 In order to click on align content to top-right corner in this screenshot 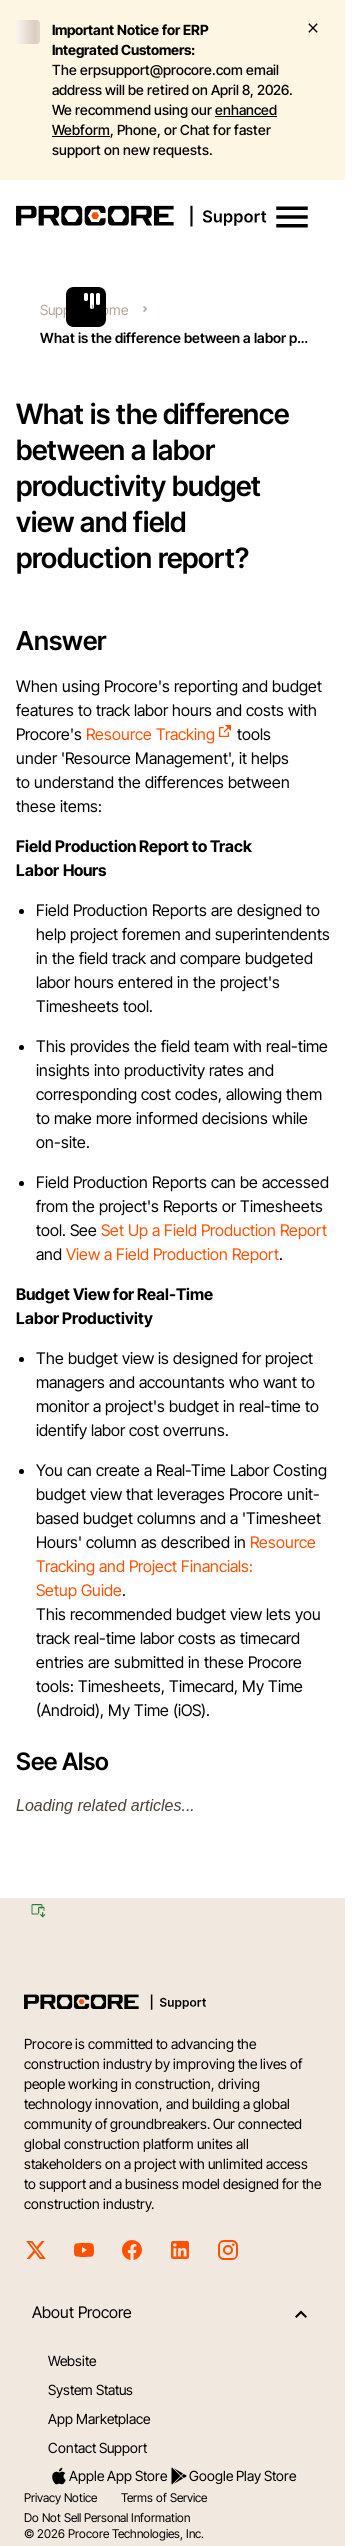, I will do `click(86, 307)`.